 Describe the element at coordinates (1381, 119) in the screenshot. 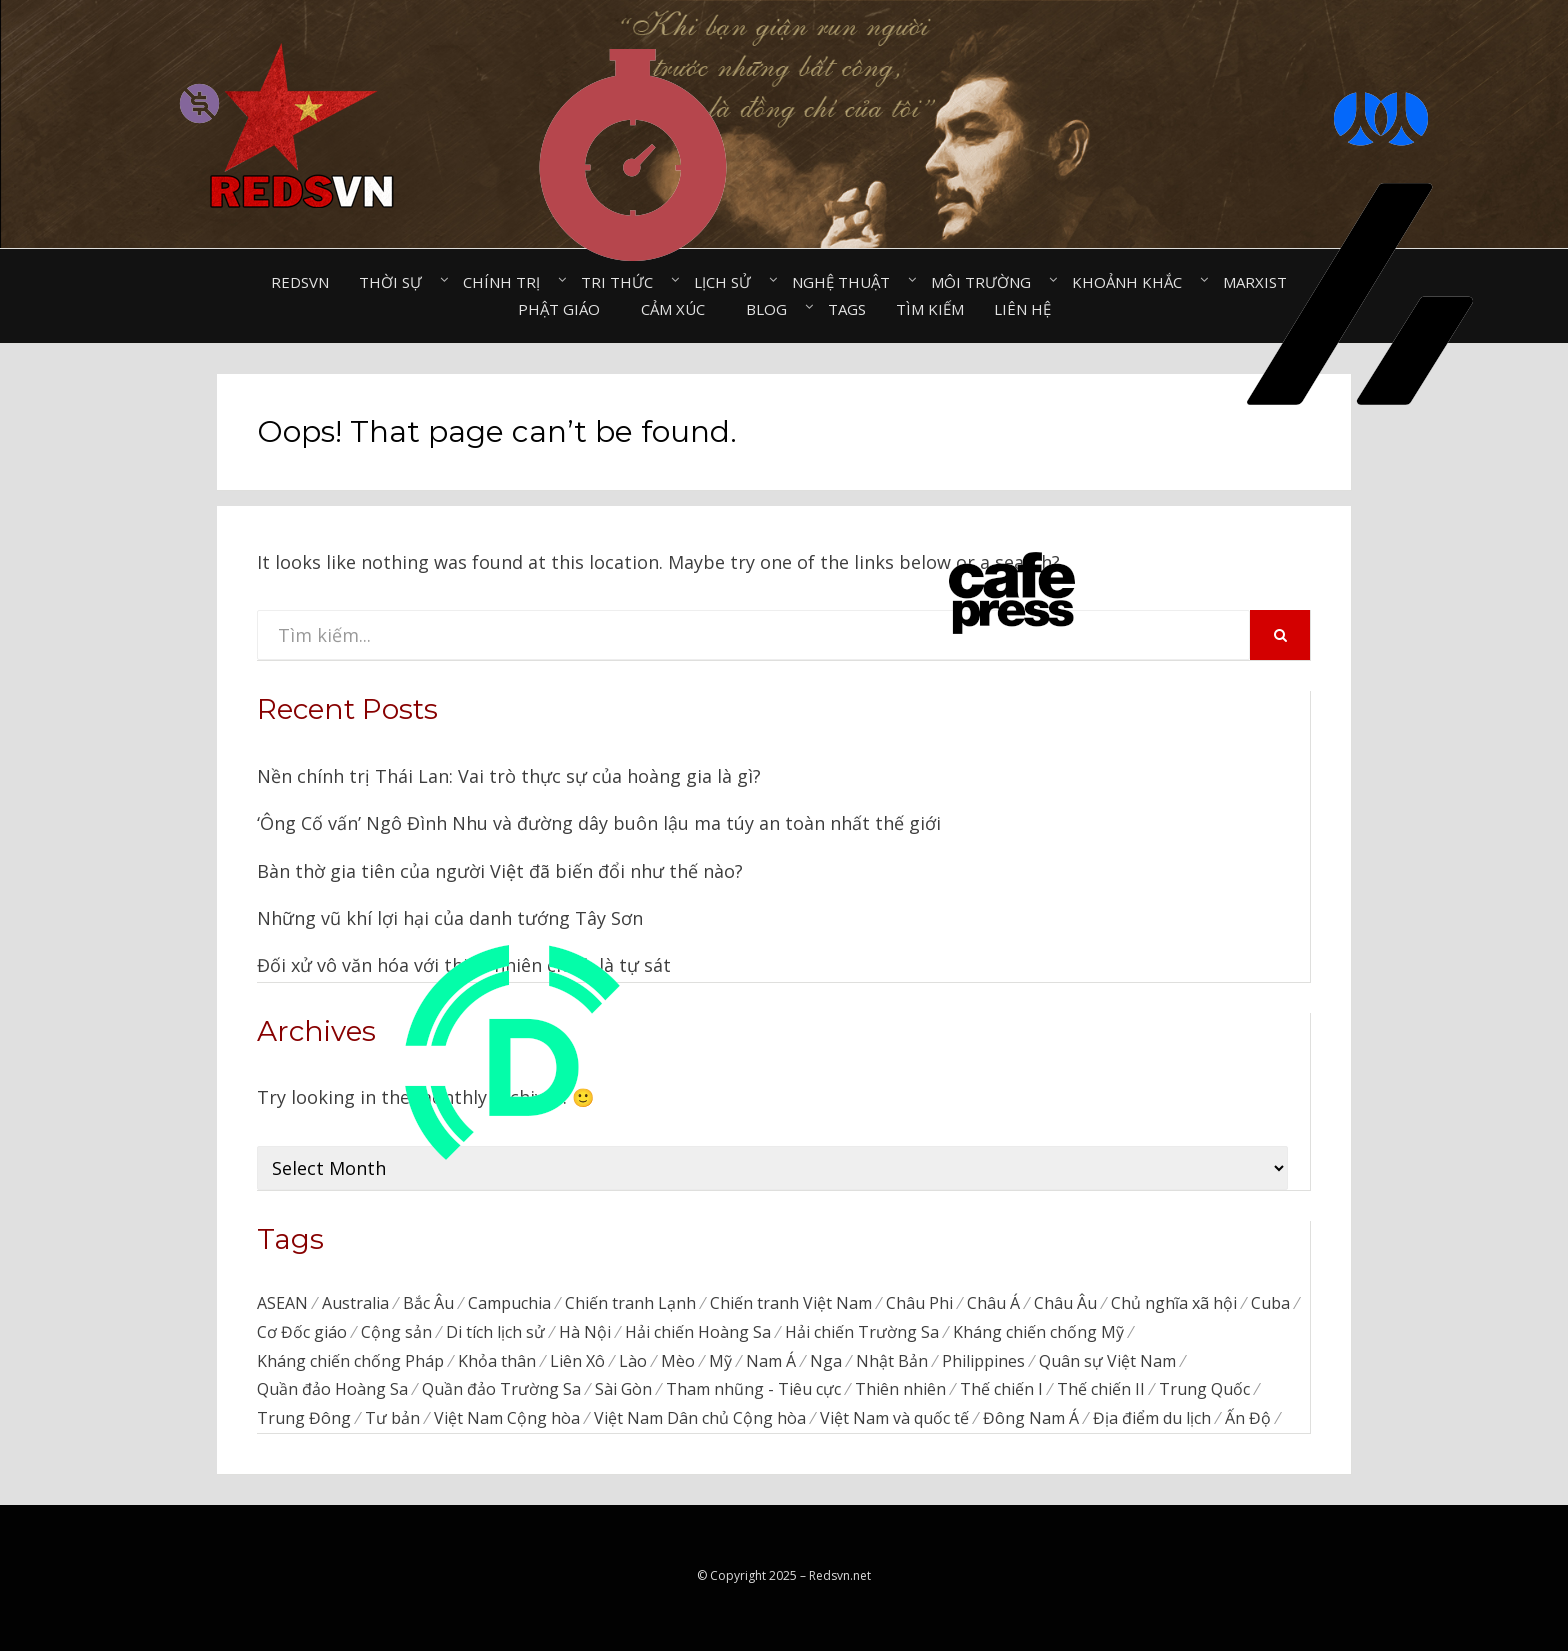

I see `link to Renren social network profile` at that location.